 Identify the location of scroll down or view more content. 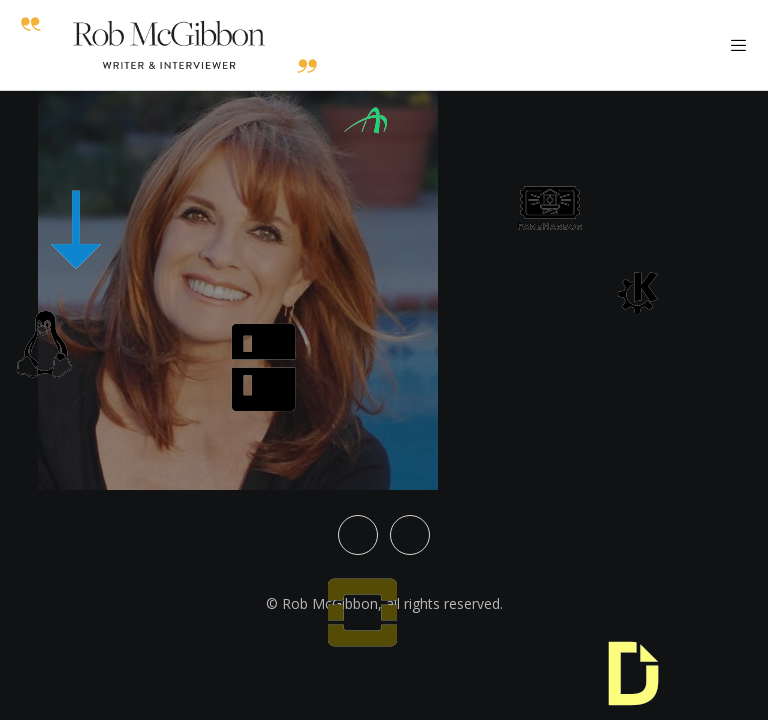
(76, 230).